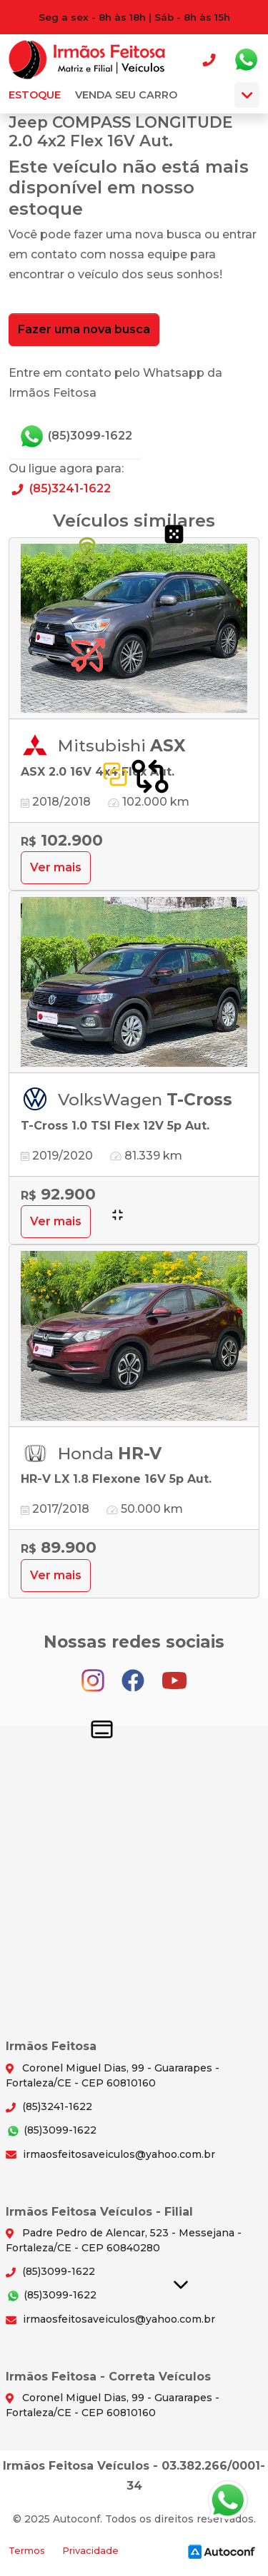 The height and width of the screenshot is (2576, 268). I want to click on archery or hunting game mode, so click(88, 655).